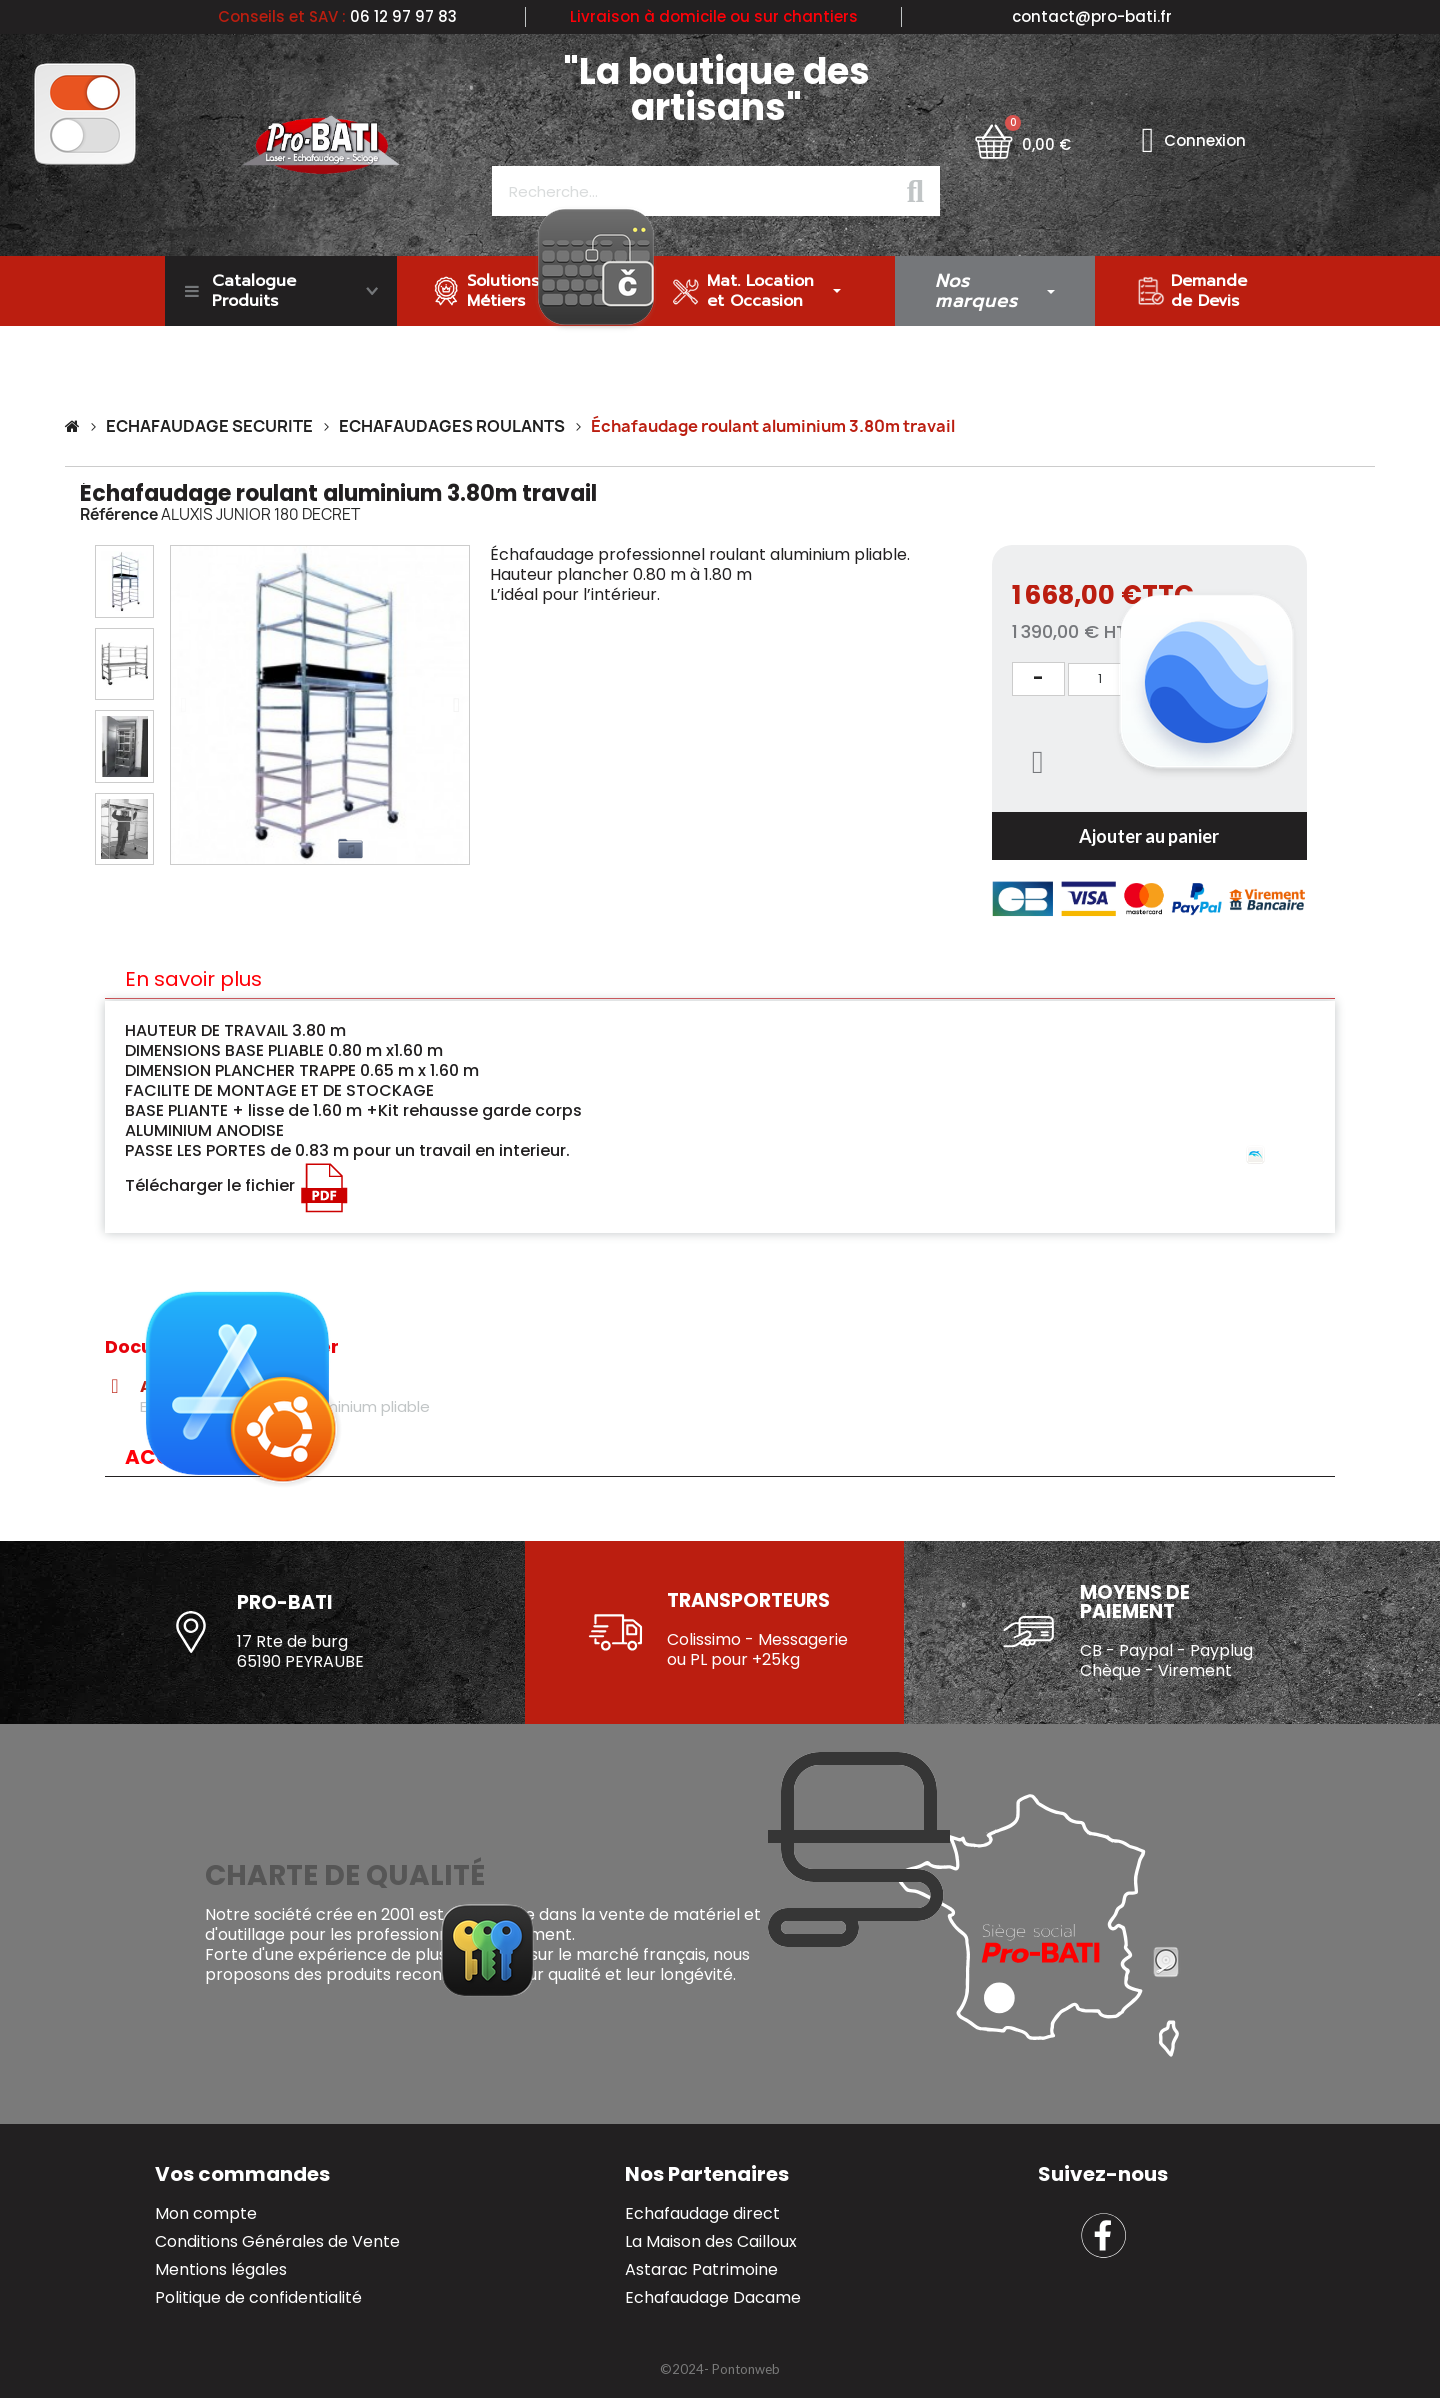 Image resolution: width=1440 pixels, height=2406 pixels. What do you see at coordinates (237, 1383) in the screenshot?
I see `open ubuntu software center` at bounding box center [237, 1383].